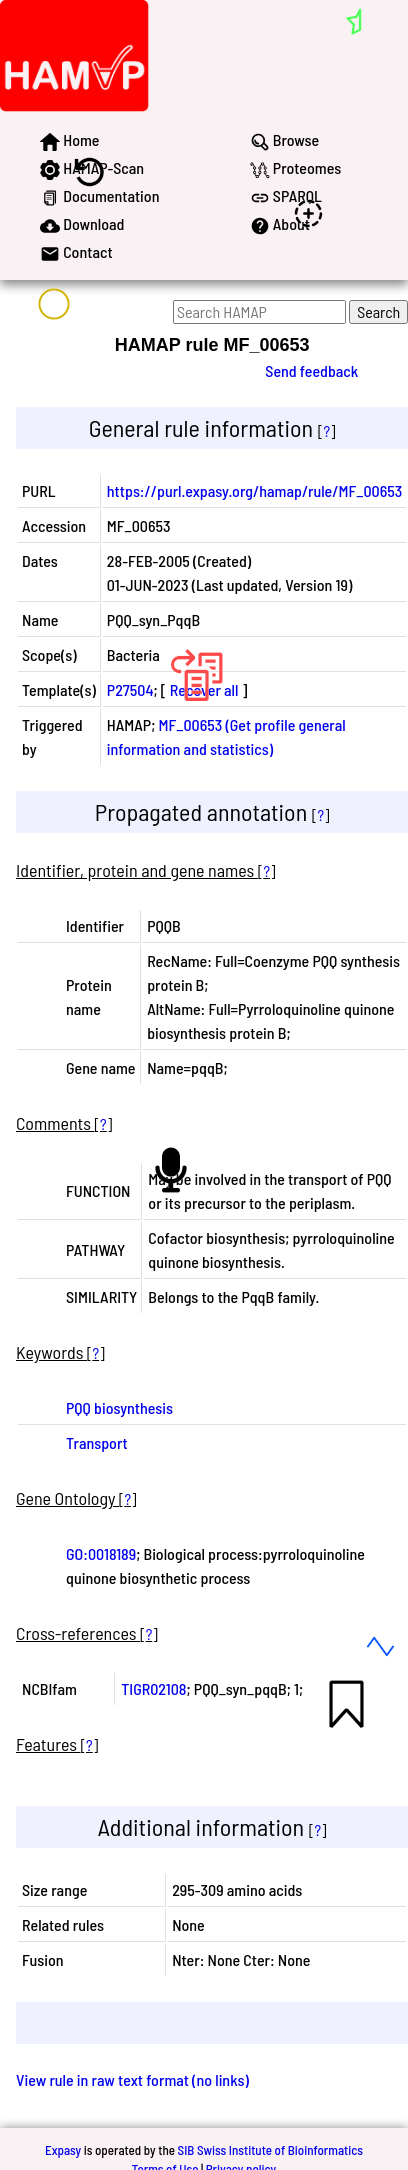  What do you see at coordinates (54, 304) in the screenshot?
I see `unselected radio button or checkbox option` at bounding box center [54, 304].